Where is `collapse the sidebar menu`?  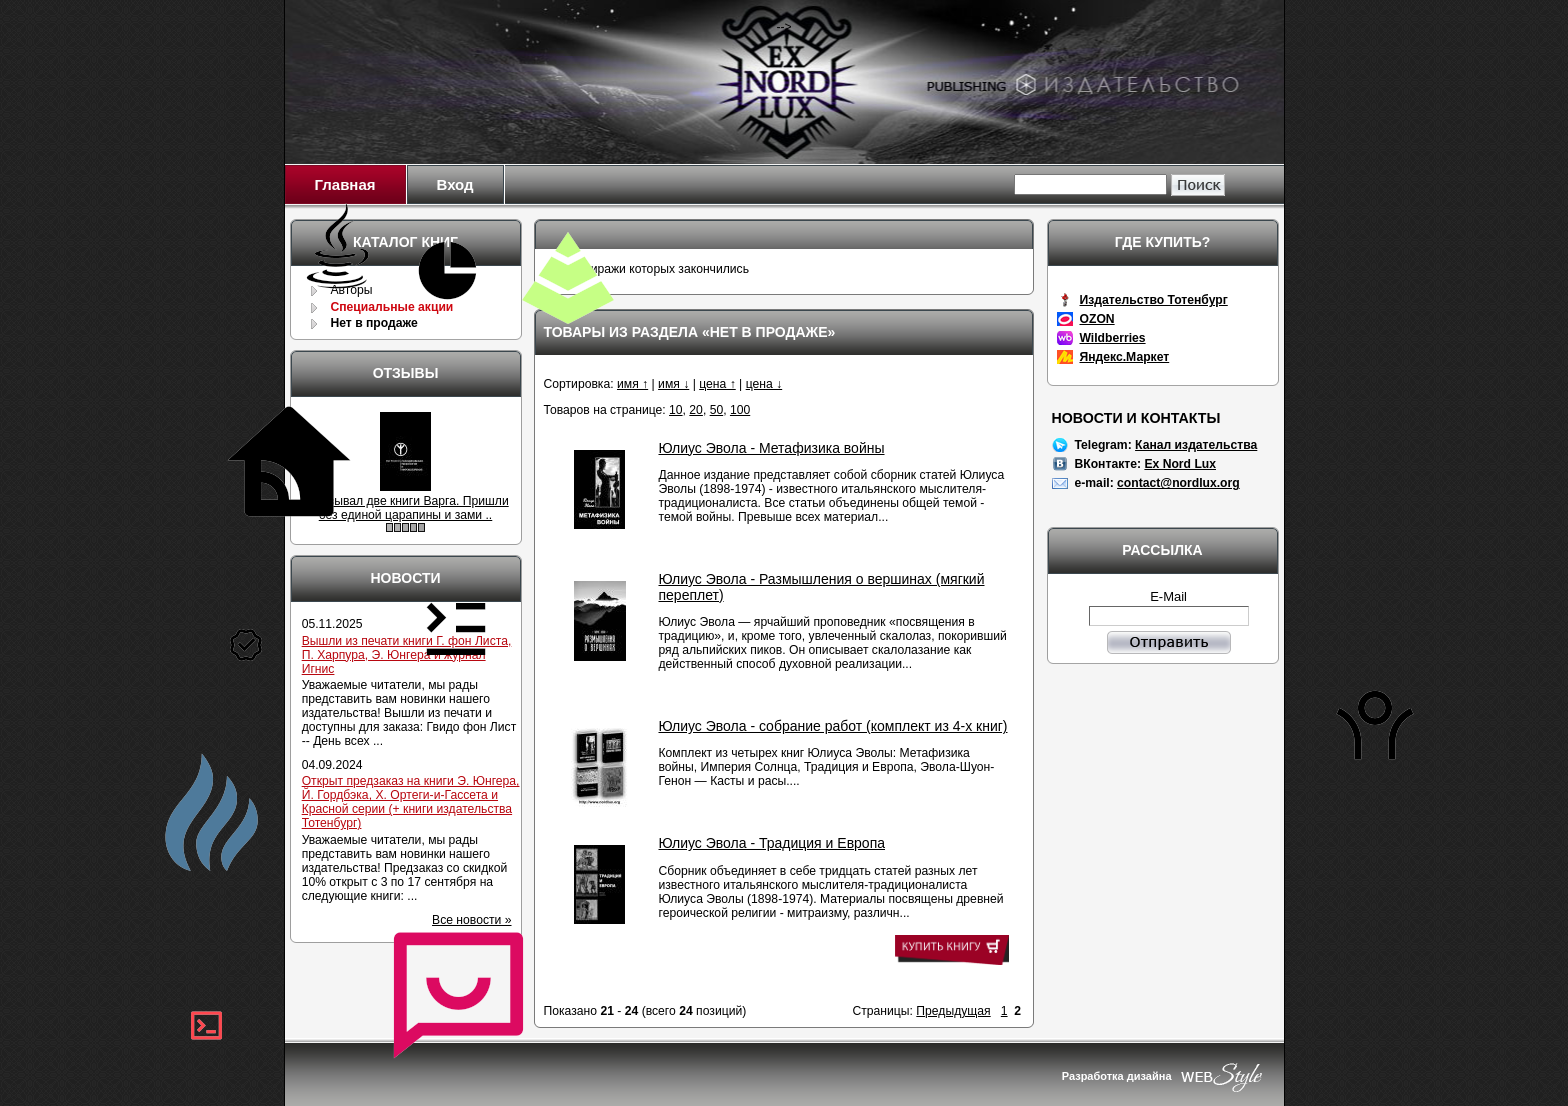 collapse the sidebar menu is located at coordinates (456, 629).